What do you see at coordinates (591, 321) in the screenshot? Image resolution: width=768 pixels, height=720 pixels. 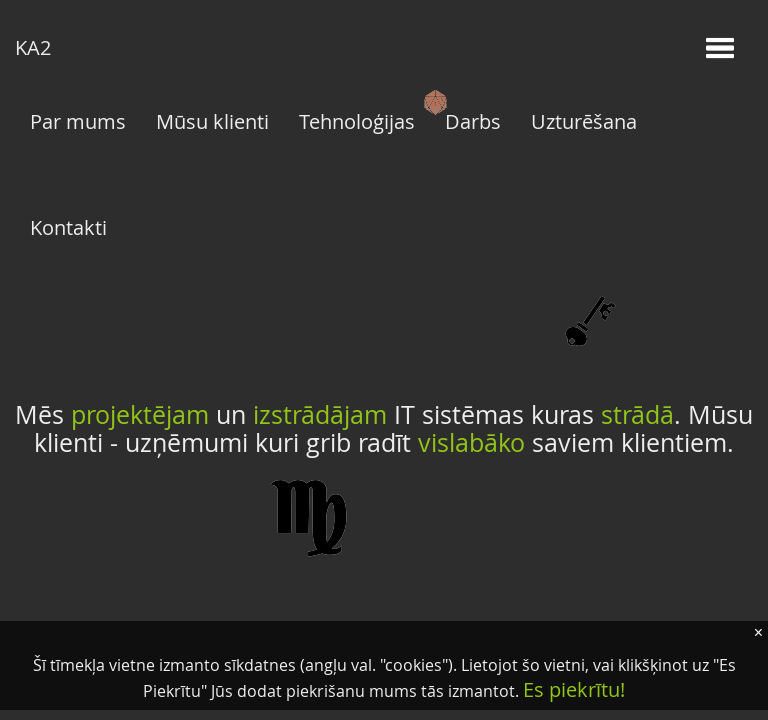 I see `access security or authentication settings` at bounding box center [591, 321].